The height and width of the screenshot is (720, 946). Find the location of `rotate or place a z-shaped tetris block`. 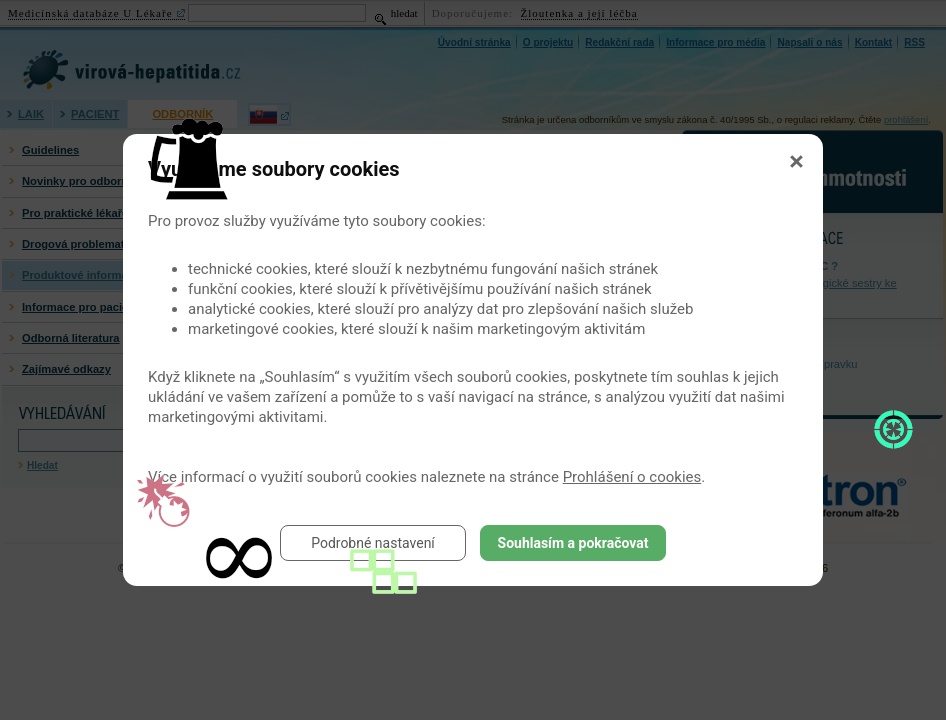

rotate or place a z-shaped tetris block is located at coordinates (383, 571).